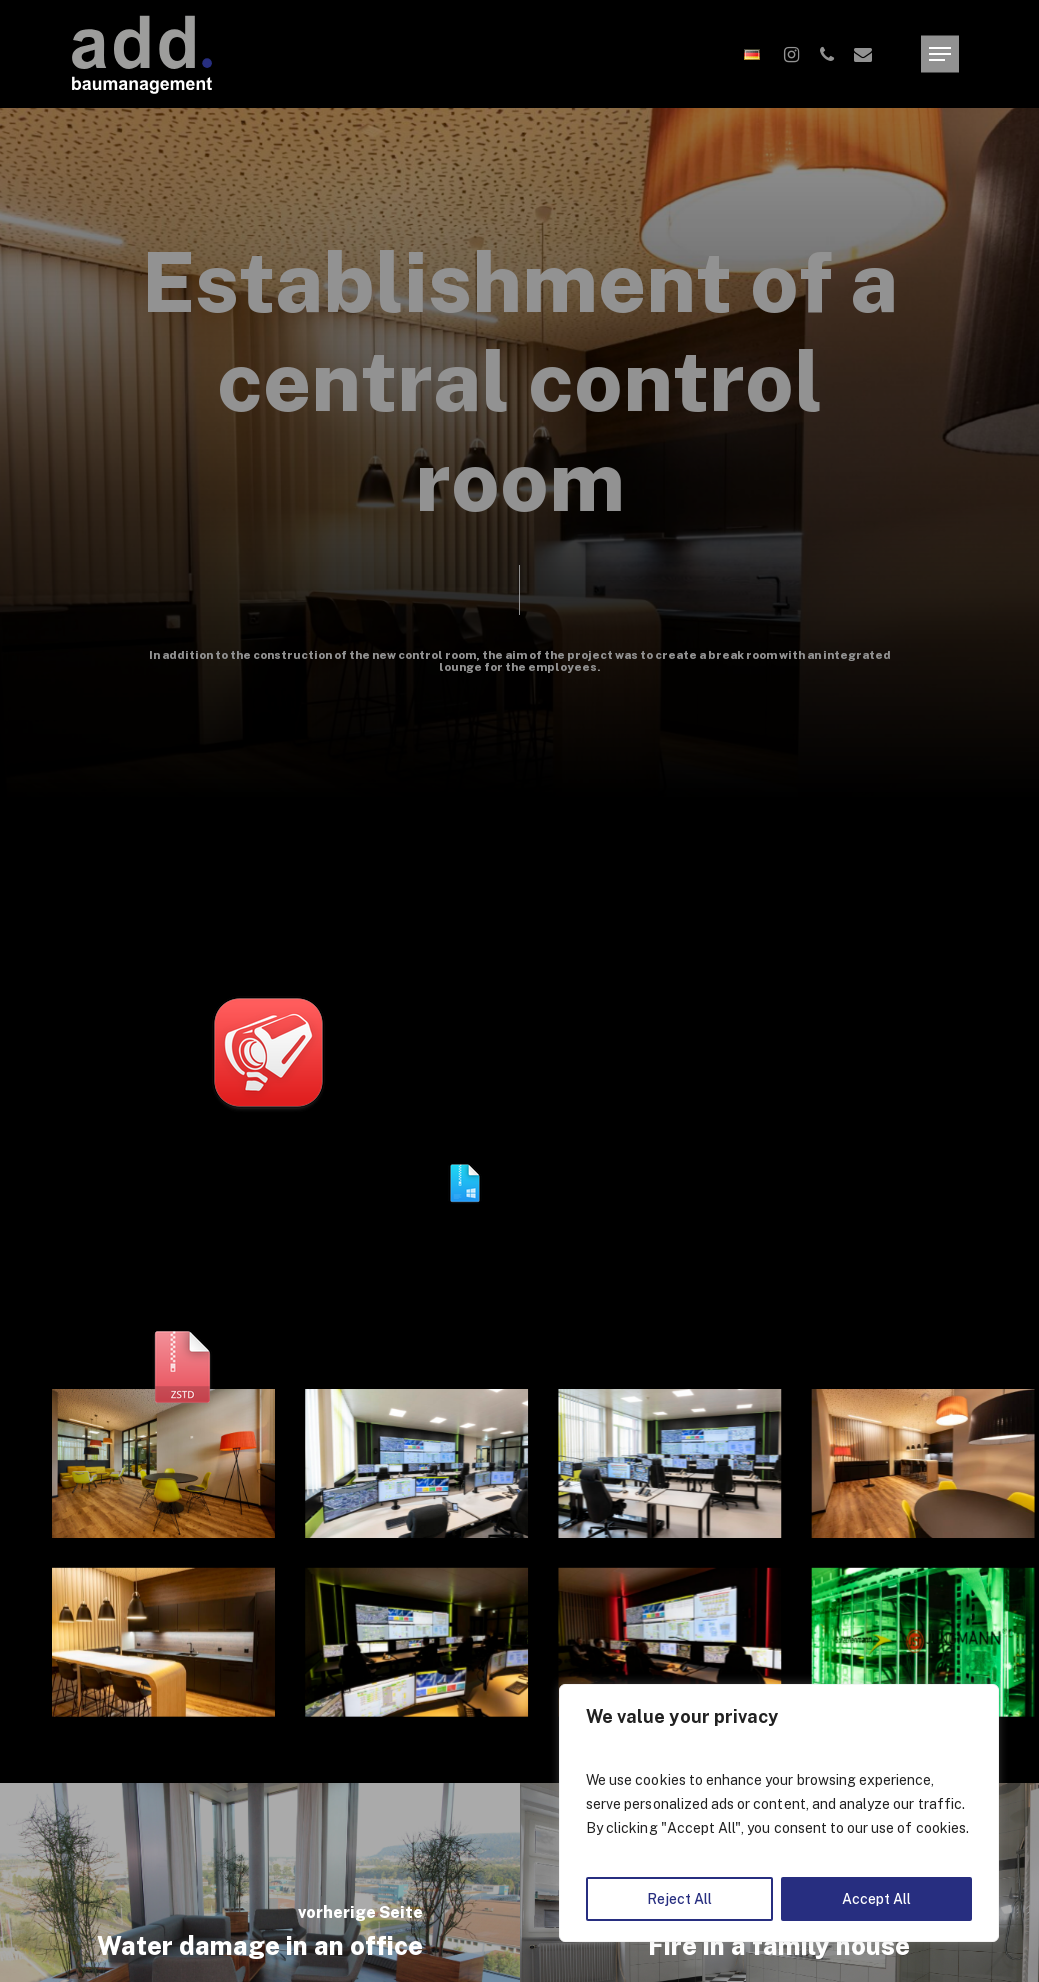  I want to click on launch ultrakill game, so click(268, 1052).